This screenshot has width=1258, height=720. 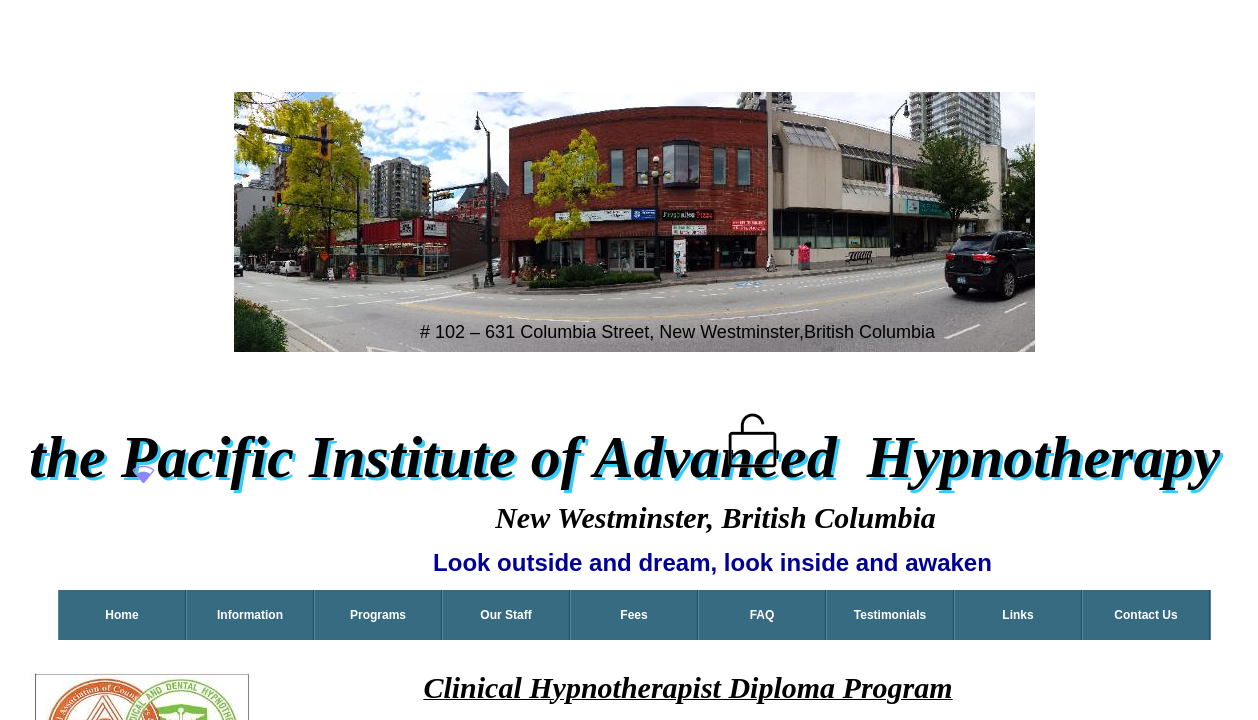 I want to click on unlock this item or content, so click(x=752, y=443).